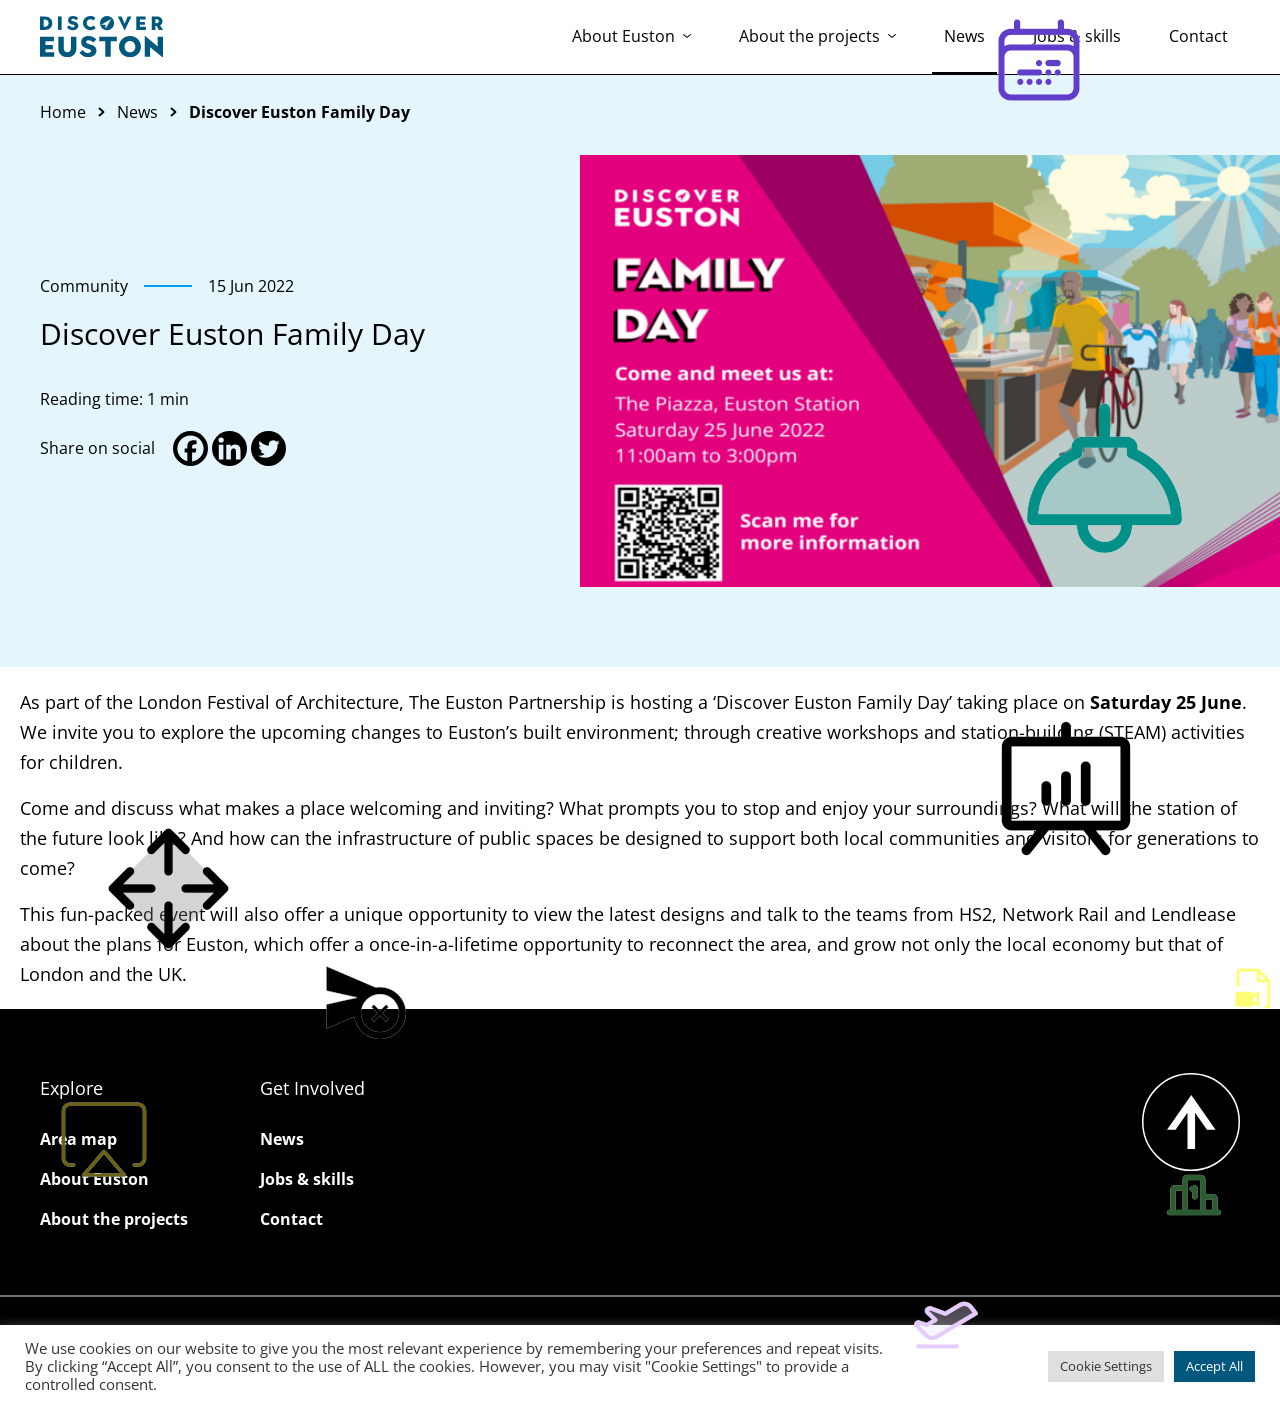  I want to click on select a date range on the calendar, so click(1039, 60).